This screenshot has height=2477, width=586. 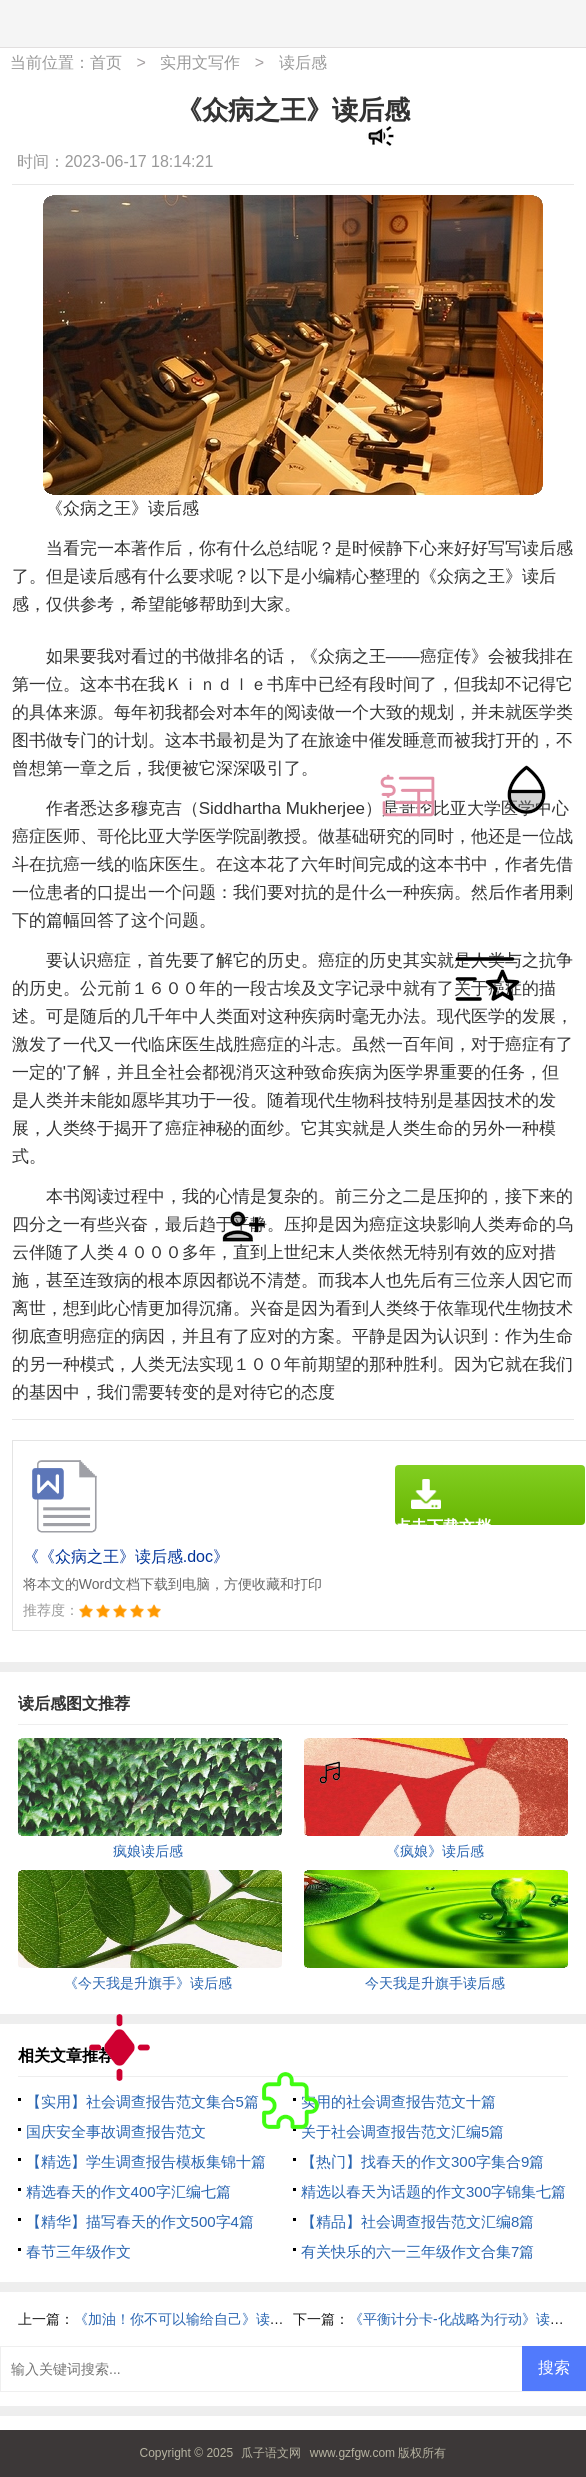 I want to click on access browser extensions or plugins, so click(x=290, y=2100).